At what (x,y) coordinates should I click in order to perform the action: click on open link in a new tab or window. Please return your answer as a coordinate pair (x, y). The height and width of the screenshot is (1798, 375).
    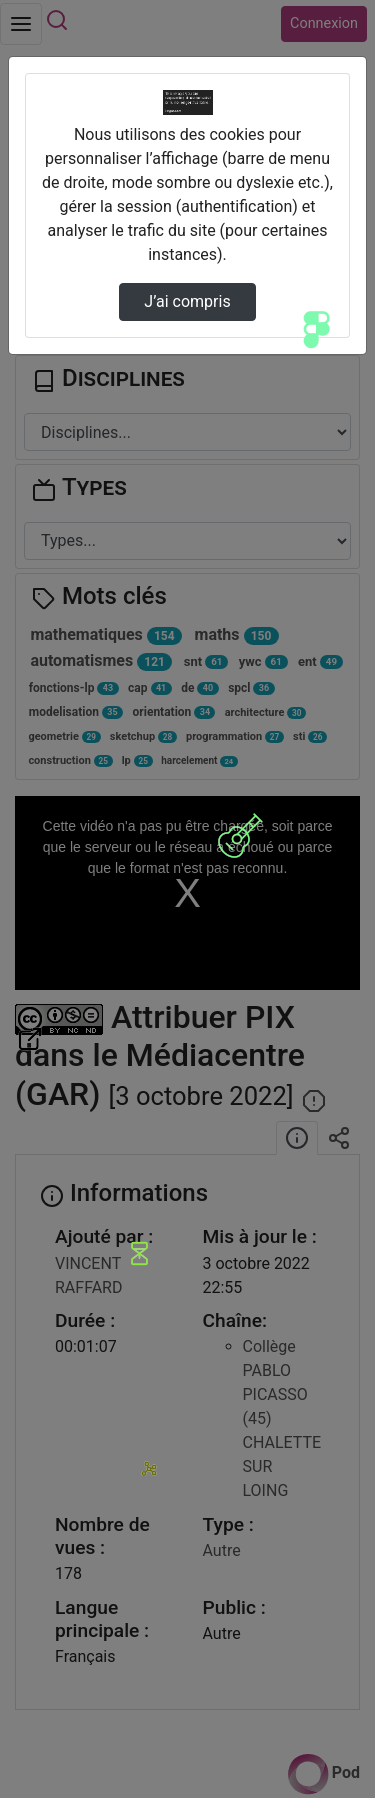
    Looking at the image, I should click on (30, 1039).